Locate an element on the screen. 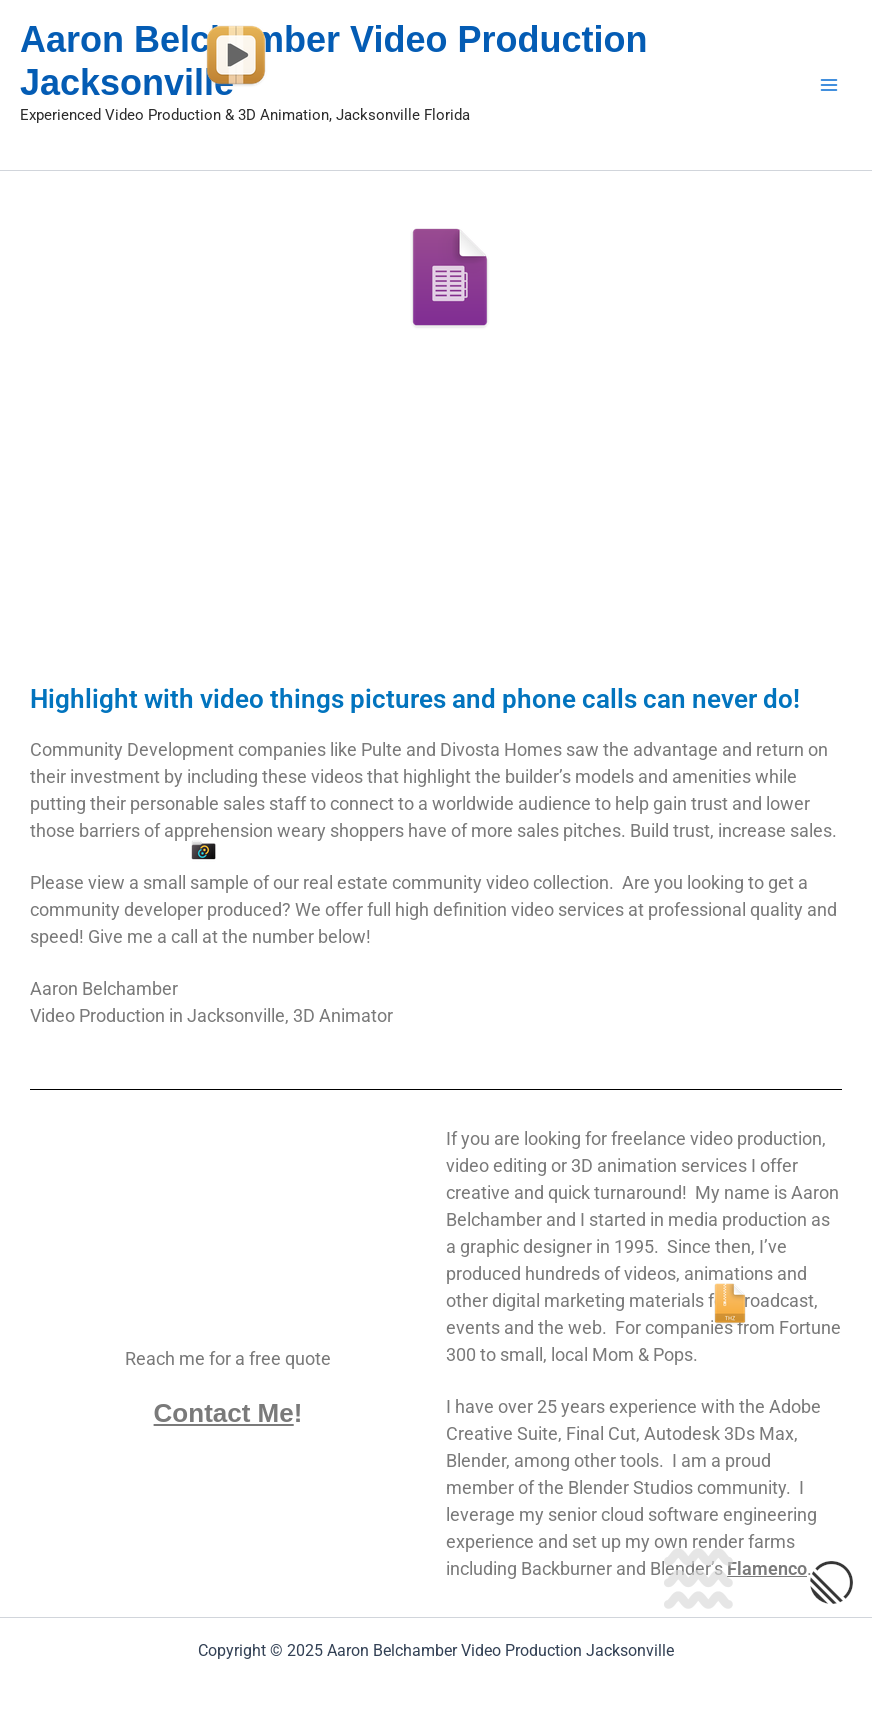  a compressed THZ archive file is located at coordinates (730, 1304).